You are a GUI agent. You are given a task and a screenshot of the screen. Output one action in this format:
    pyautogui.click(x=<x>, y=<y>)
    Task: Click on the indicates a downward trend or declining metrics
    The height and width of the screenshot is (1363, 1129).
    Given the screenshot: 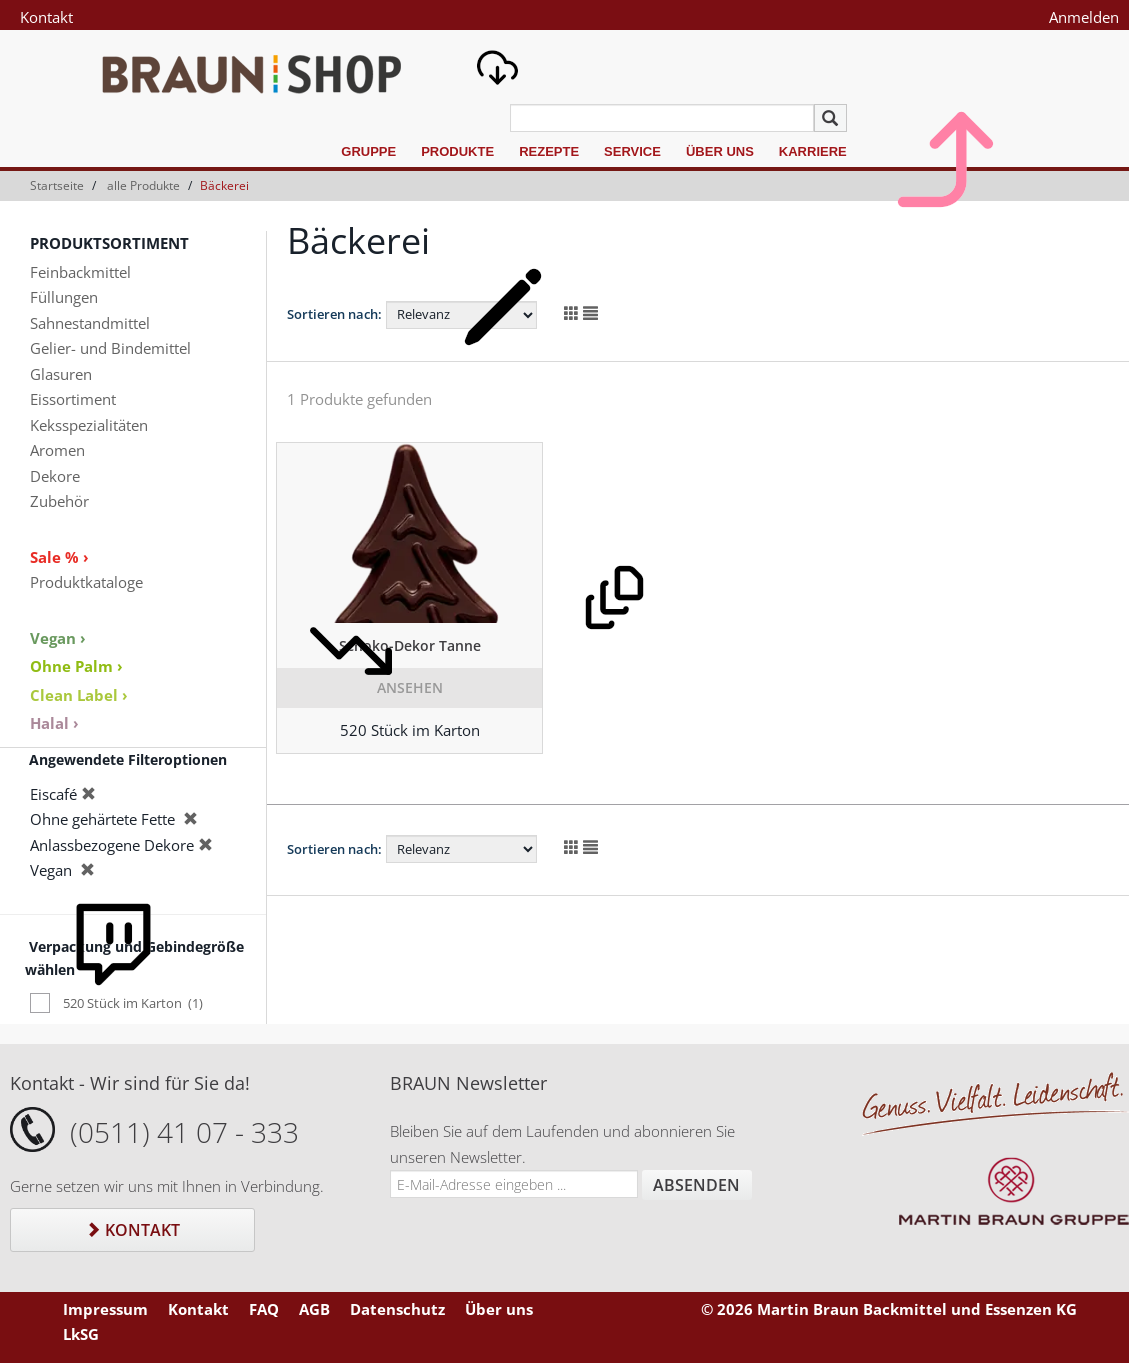 What is the action you would take?
    pyautogui.click(x=351, y=651)
    